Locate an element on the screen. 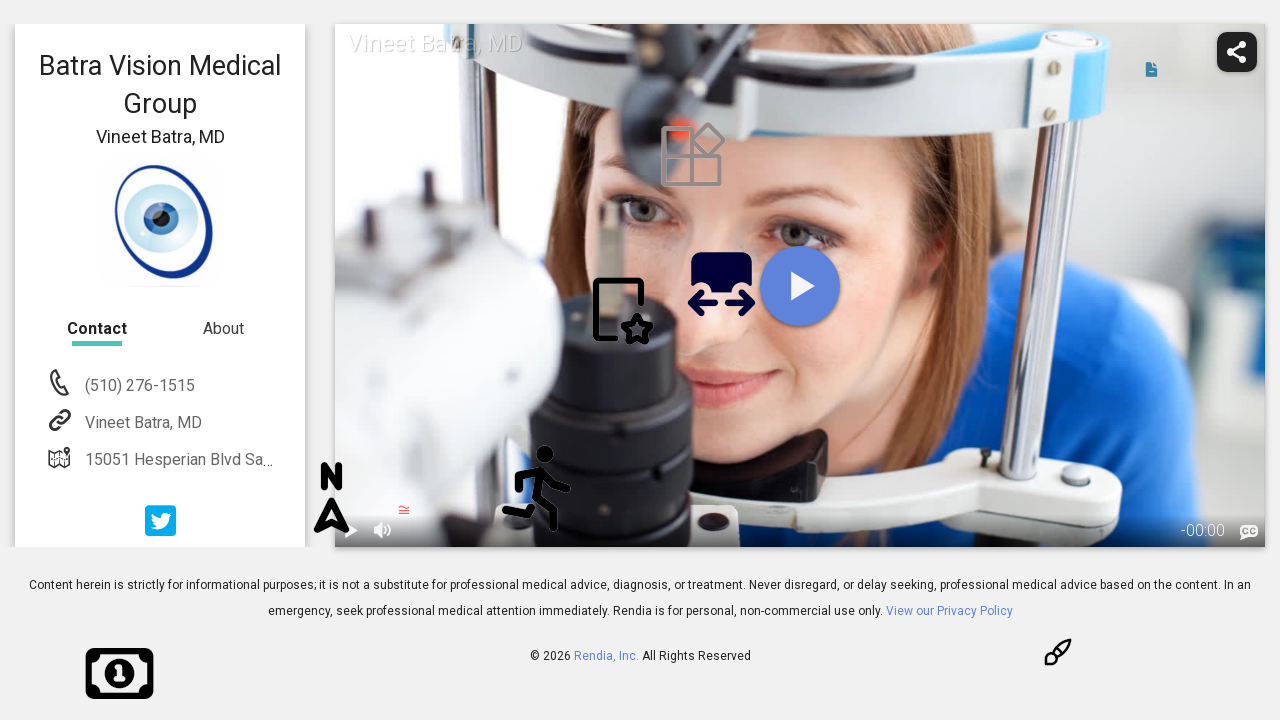 This screenshot has height=720, width=1280. browse and install extensions is located at coordinates (694, 154).